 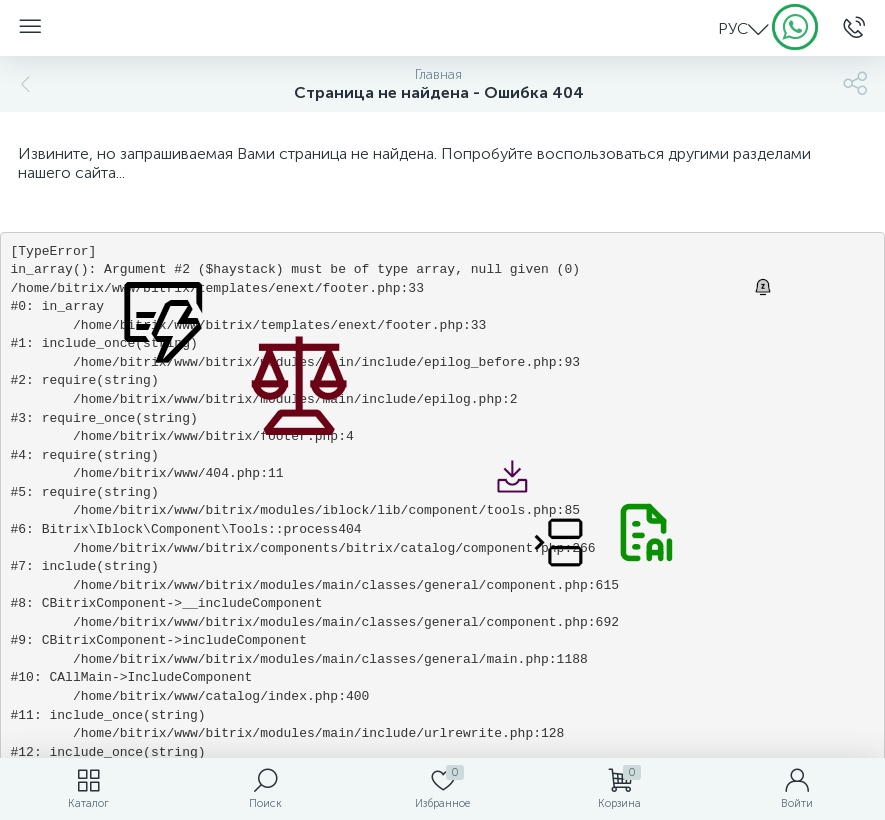 I want to click on configure github actions workflow, so click(x=160, y=324).